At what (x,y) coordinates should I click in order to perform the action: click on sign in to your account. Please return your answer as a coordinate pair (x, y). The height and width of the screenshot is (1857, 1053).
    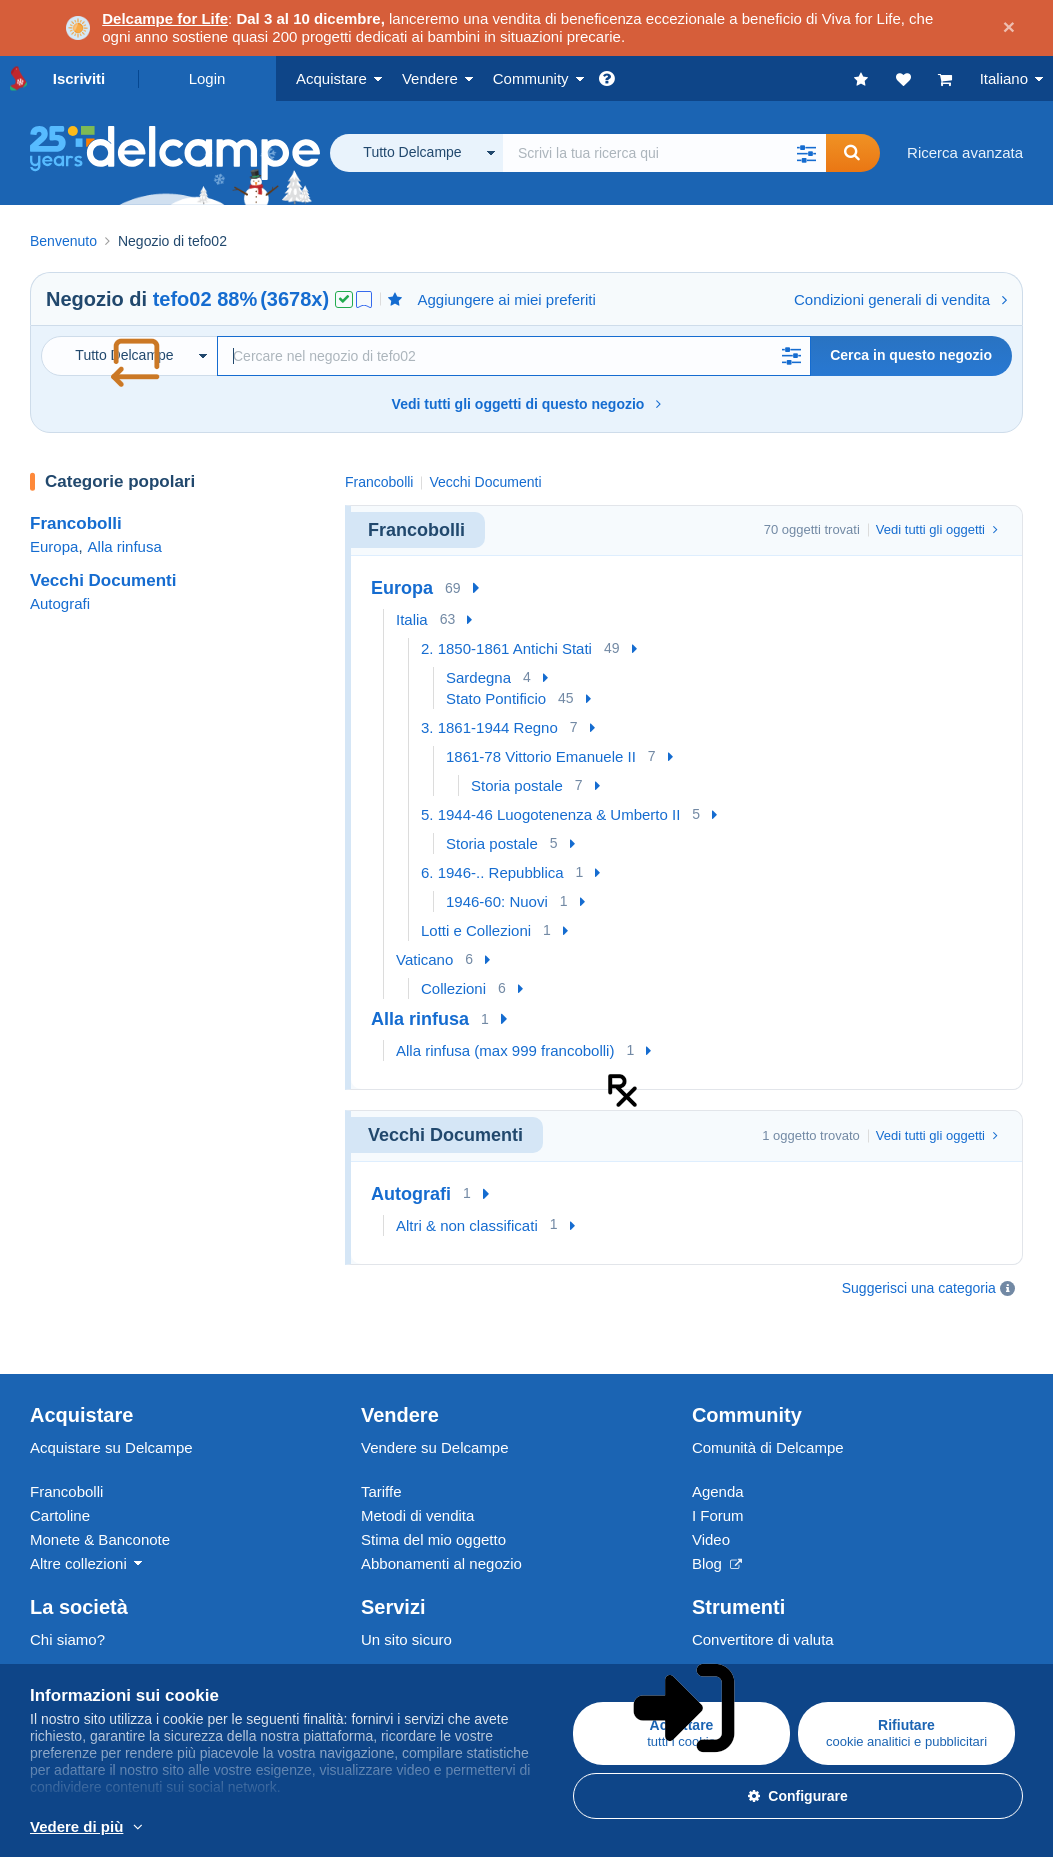
    Looking at the image, I should click on (684, 1708).